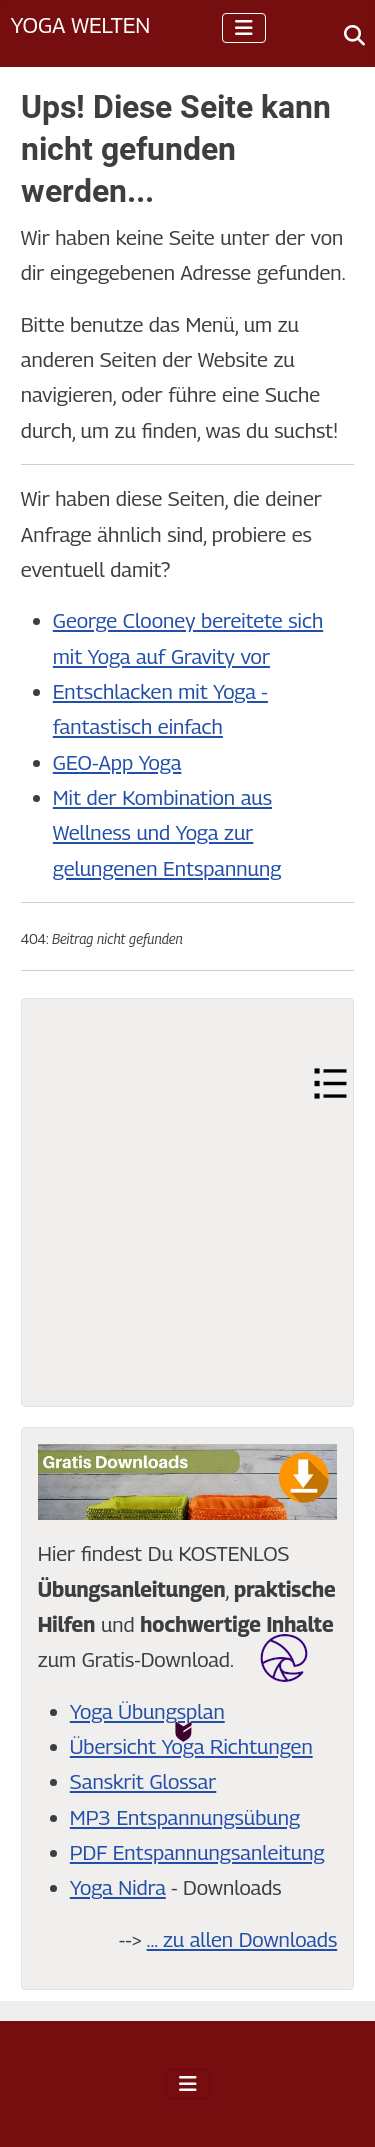 The image size is (375, 2147). Describe the element at coordinates (284, 1658) in the screenshot. I see `open the Breaker podcast app` at that location.